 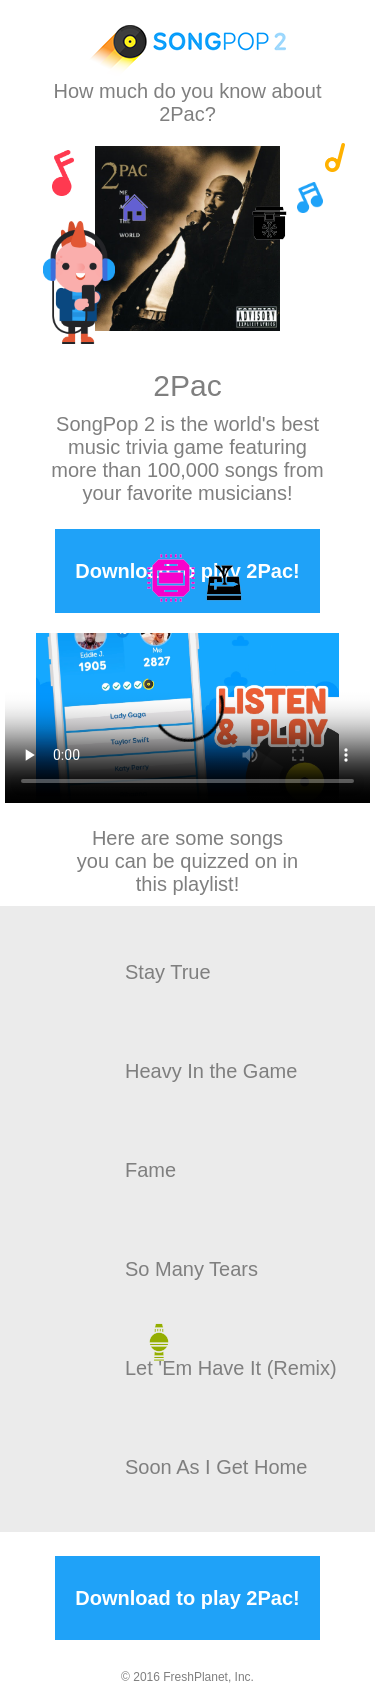 What do you see at coordinates (269, 222) in the screenshot?
I see `access cooling or refrigeration settings` at bounding box center [269, 222].